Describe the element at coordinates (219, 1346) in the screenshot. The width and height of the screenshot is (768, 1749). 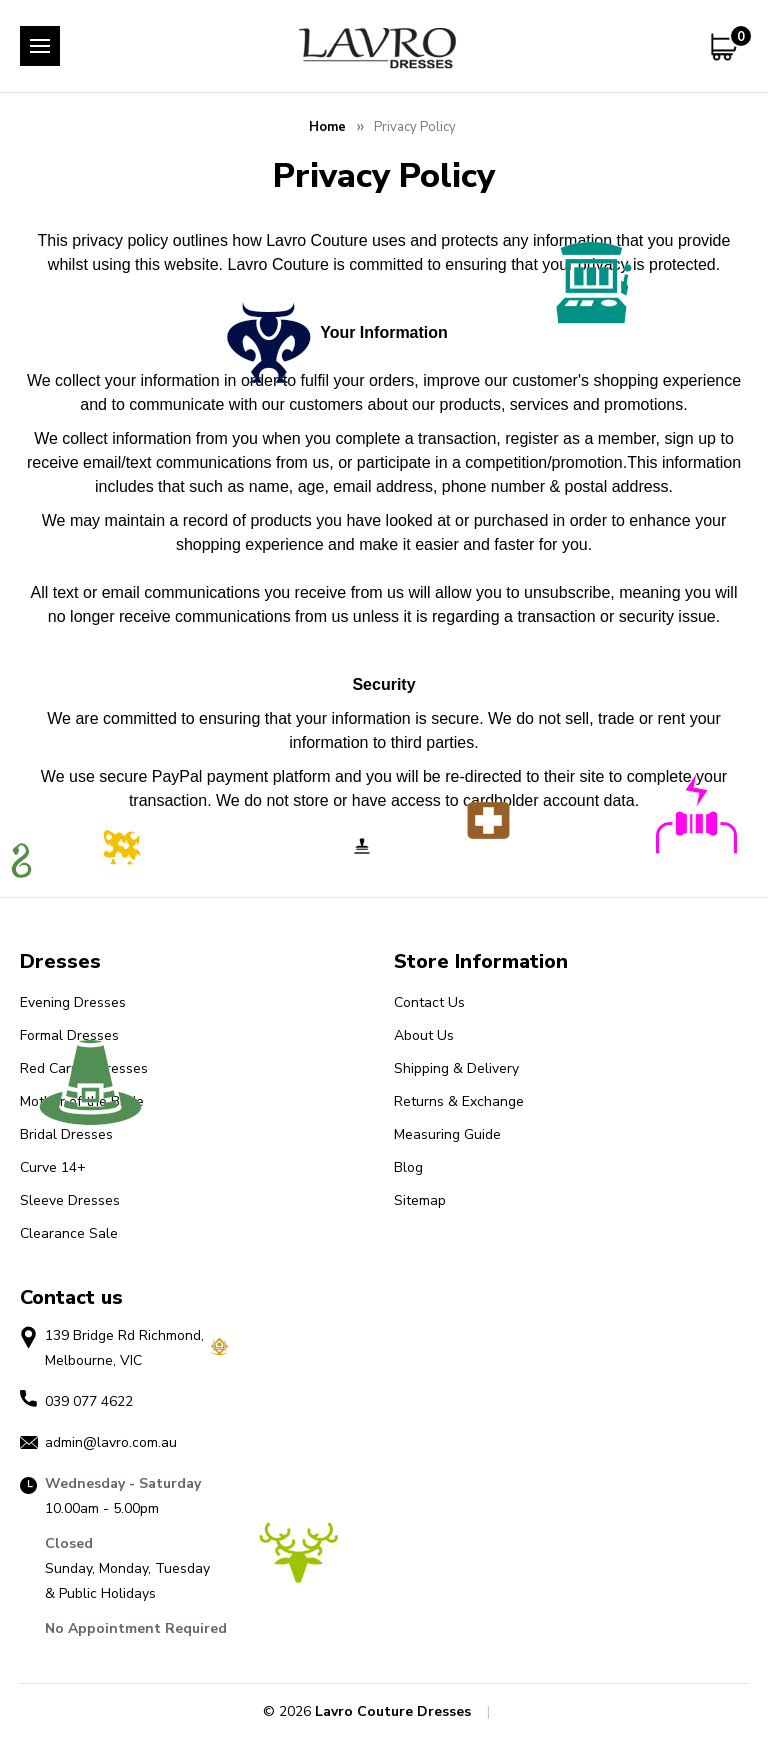
I see `decorative game emblem or faction symbol` at that location.